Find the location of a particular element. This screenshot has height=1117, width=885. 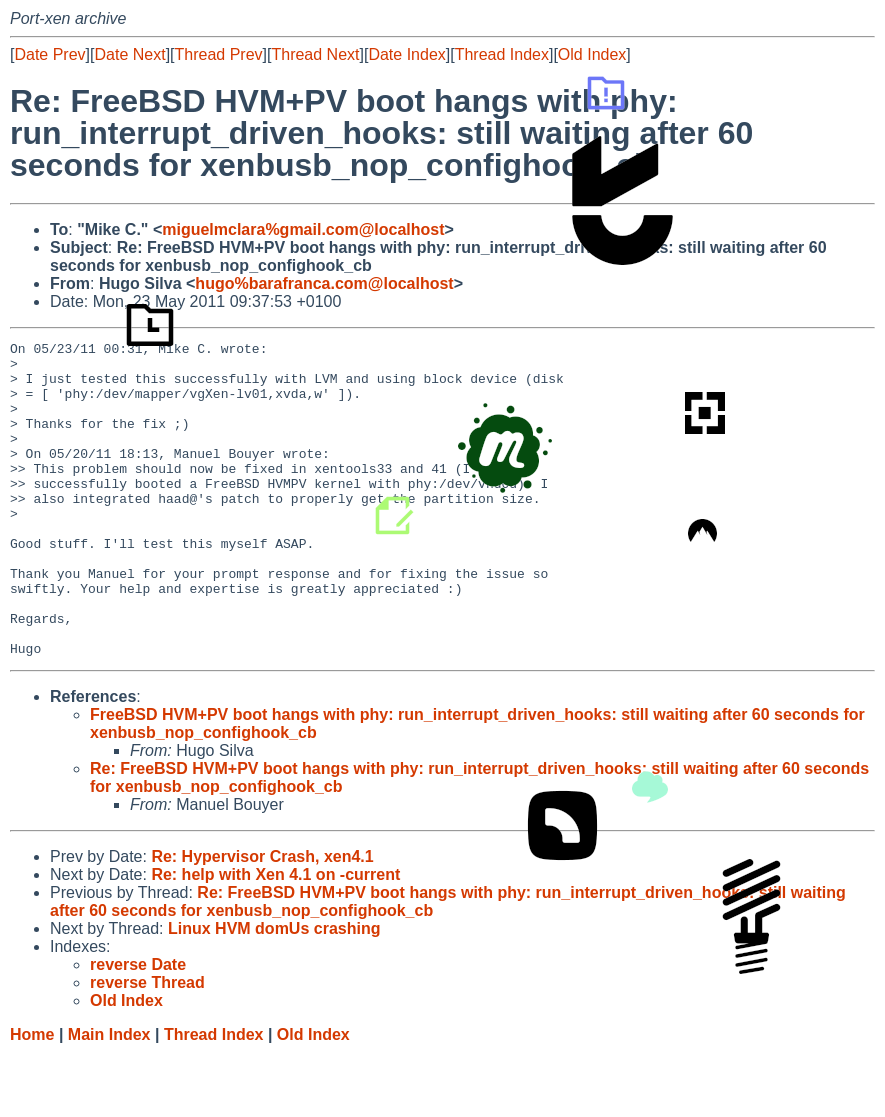

simplelocalize logo - translation management platform is located at coordinates (650, 787).